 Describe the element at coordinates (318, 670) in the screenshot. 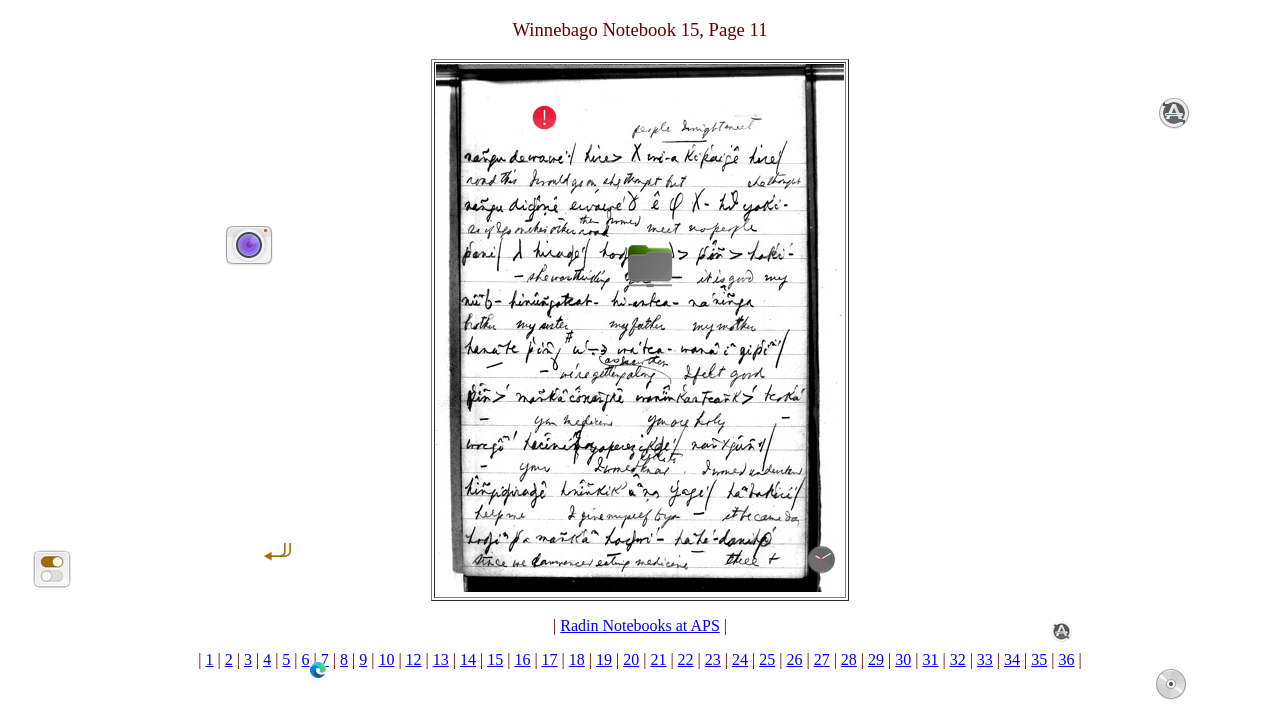

I see `open Microsoft Edge browser` at that location.